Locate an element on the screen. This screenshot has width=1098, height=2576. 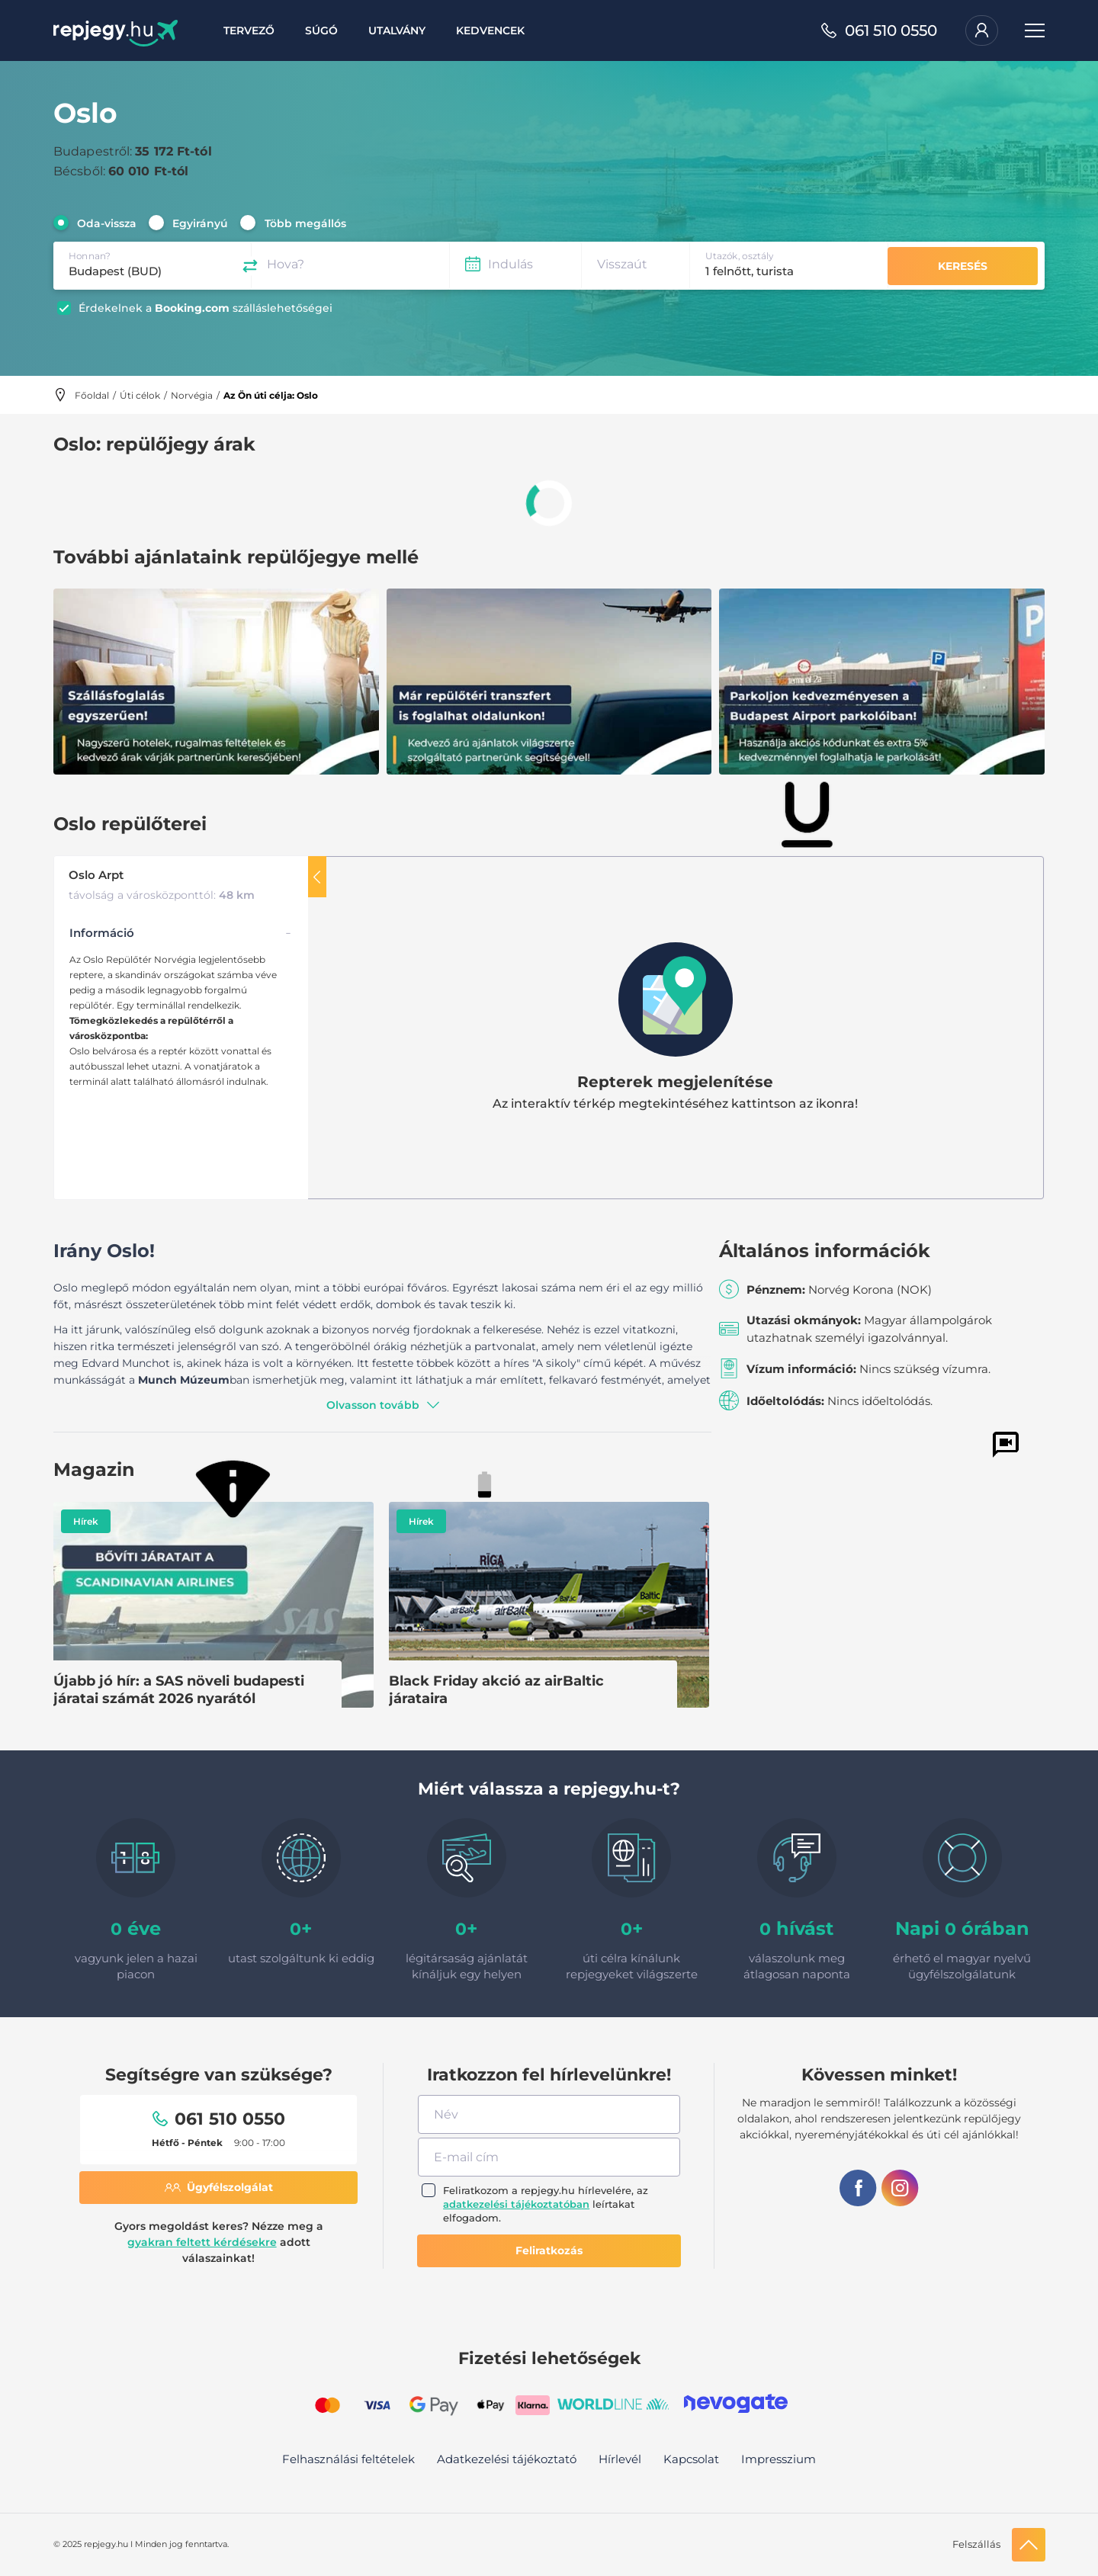
start a video chat conversation is located at coordinates (1006, 1445).